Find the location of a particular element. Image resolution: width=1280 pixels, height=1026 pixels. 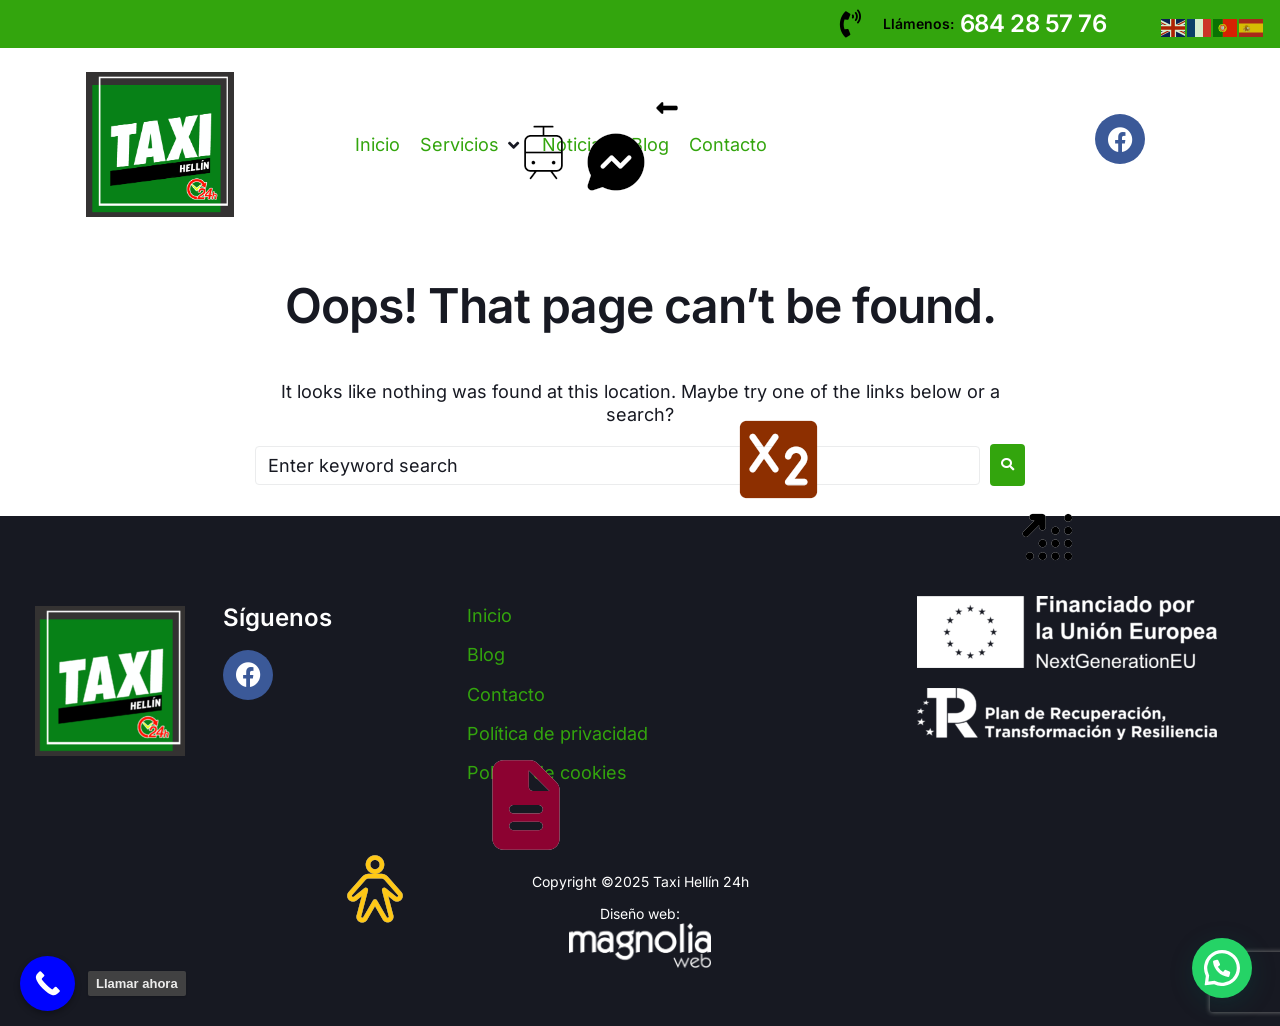

view document details is located at coordinates (526, 805).